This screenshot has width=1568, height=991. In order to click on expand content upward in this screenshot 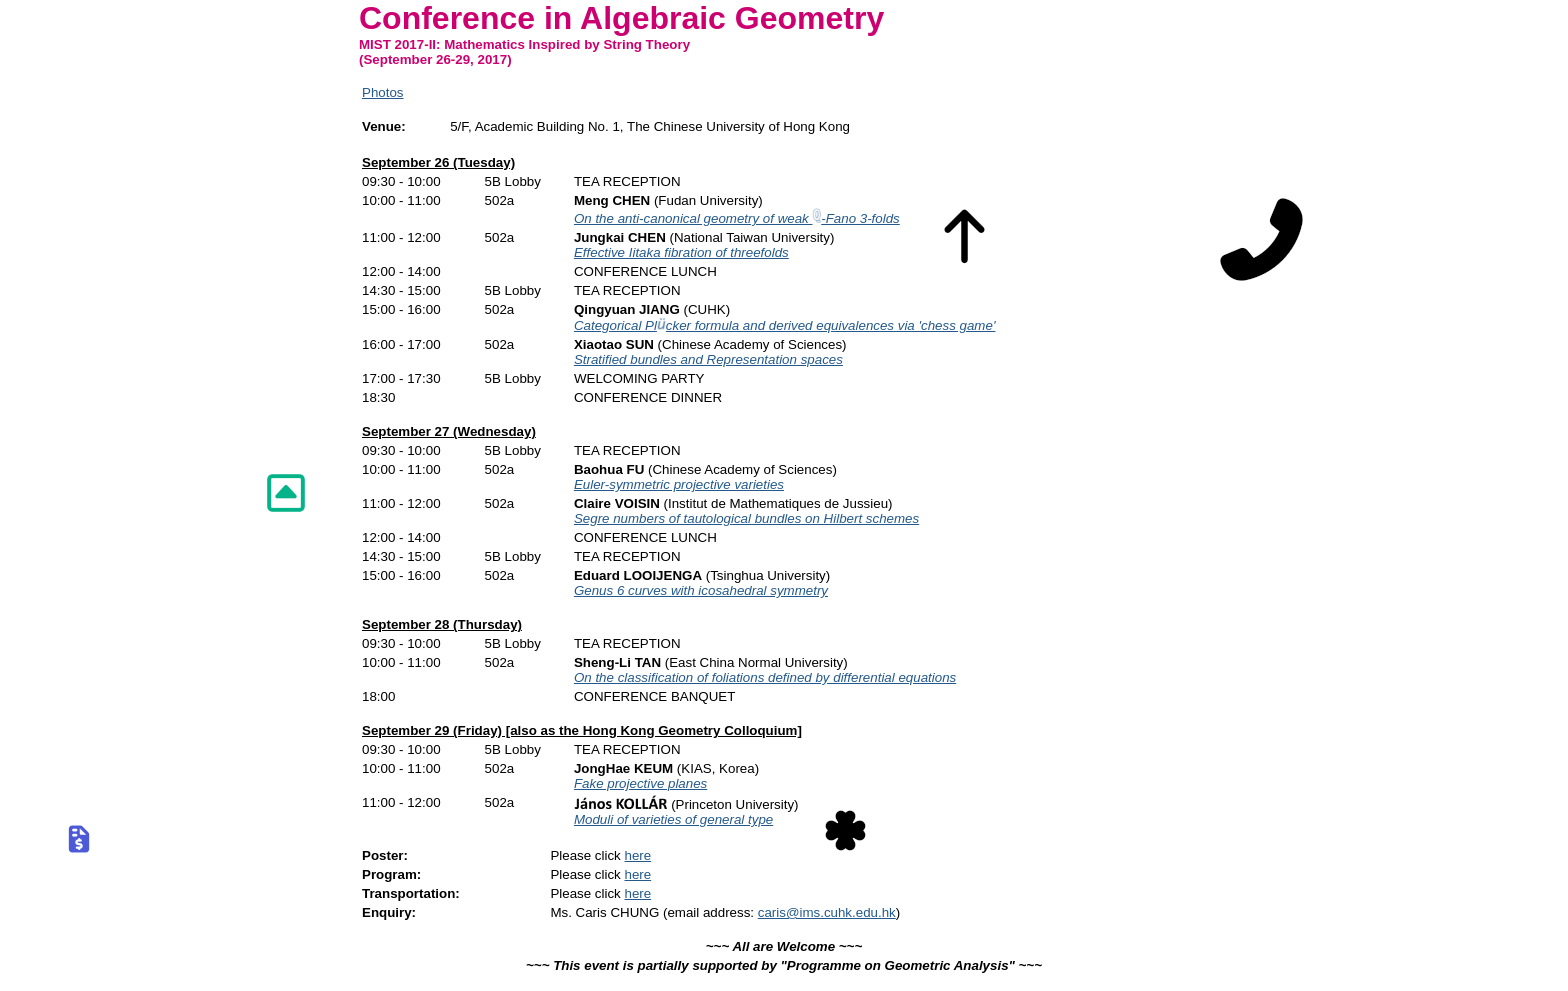, I will do `click(286, 493)`.